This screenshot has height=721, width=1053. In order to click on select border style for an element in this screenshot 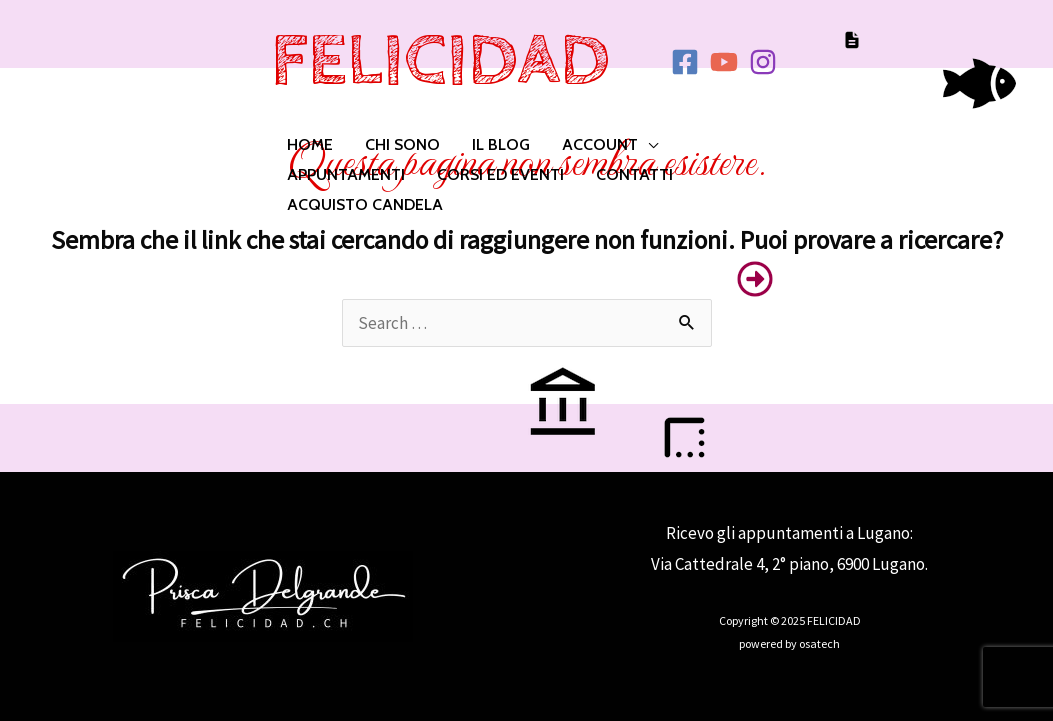, I will do `click(684, 437)`.